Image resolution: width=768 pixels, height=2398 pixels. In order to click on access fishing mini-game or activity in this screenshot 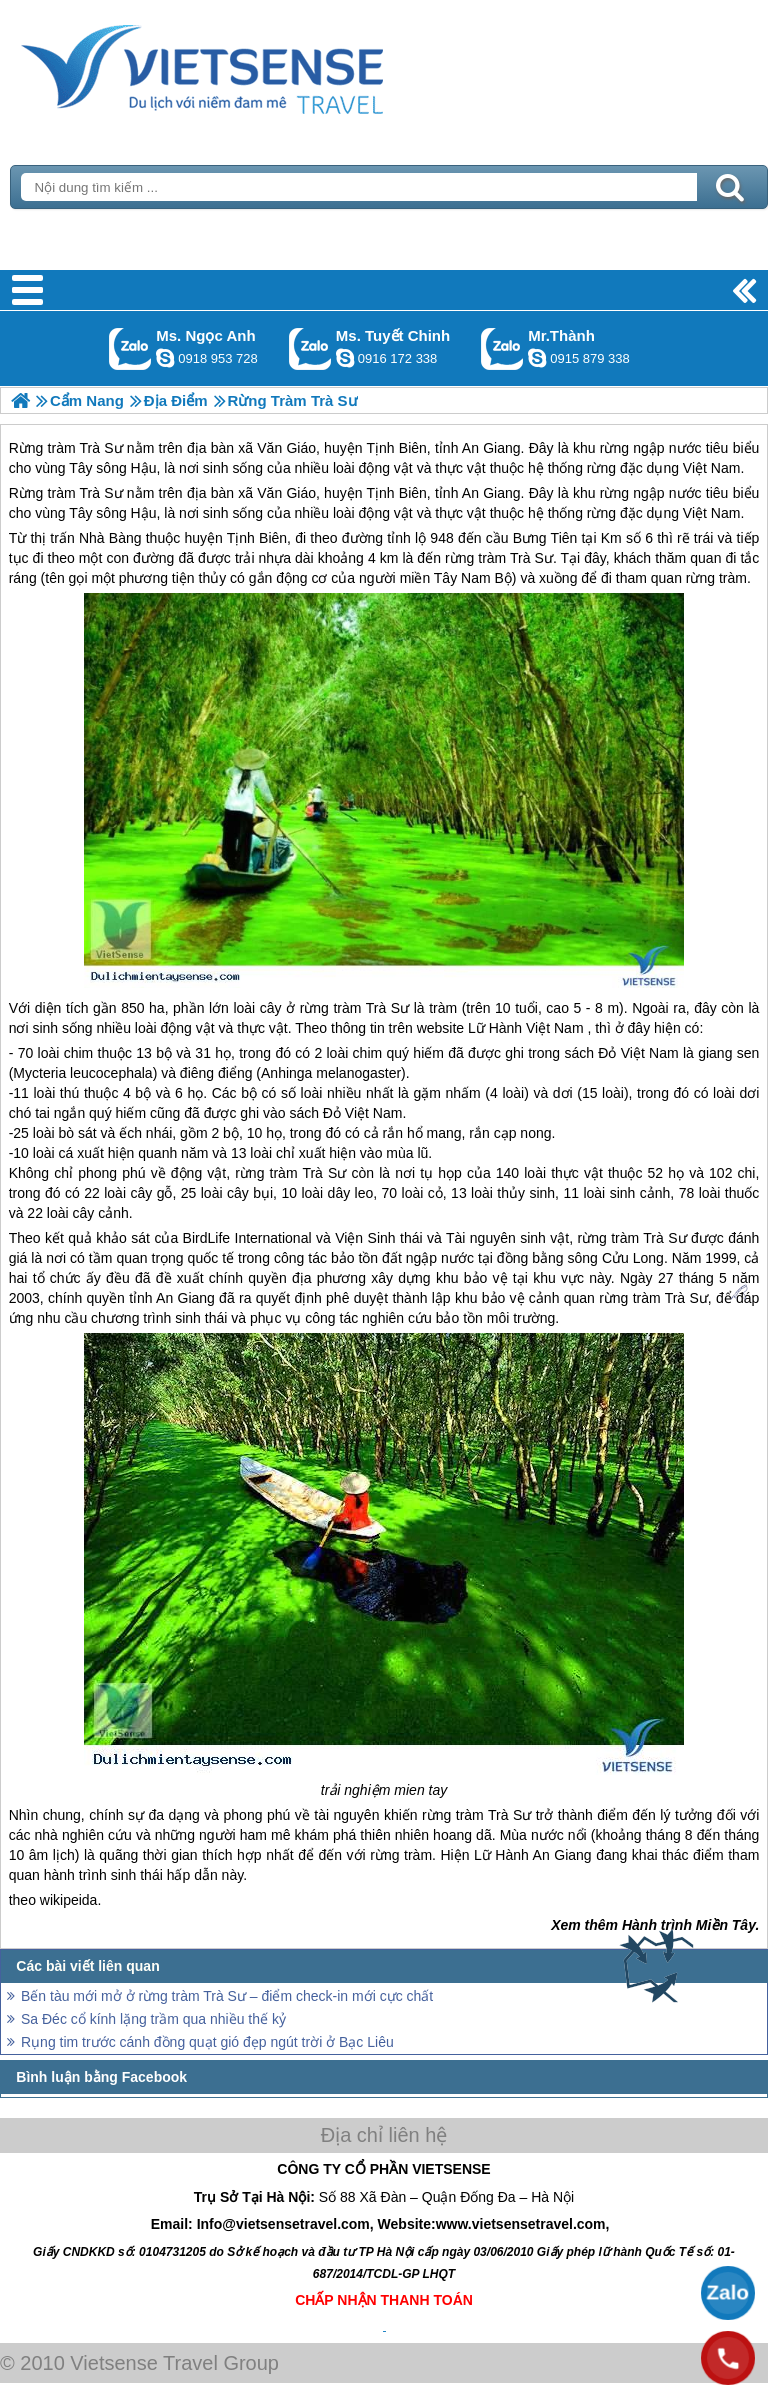, I will do `click(739, 1292)`.